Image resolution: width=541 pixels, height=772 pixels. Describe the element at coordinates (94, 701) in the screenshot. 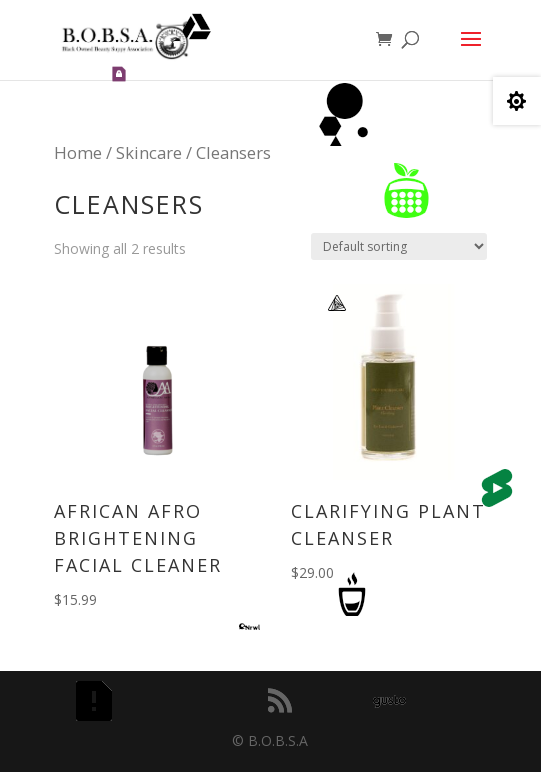

I see `file with warning or error status` at that location.